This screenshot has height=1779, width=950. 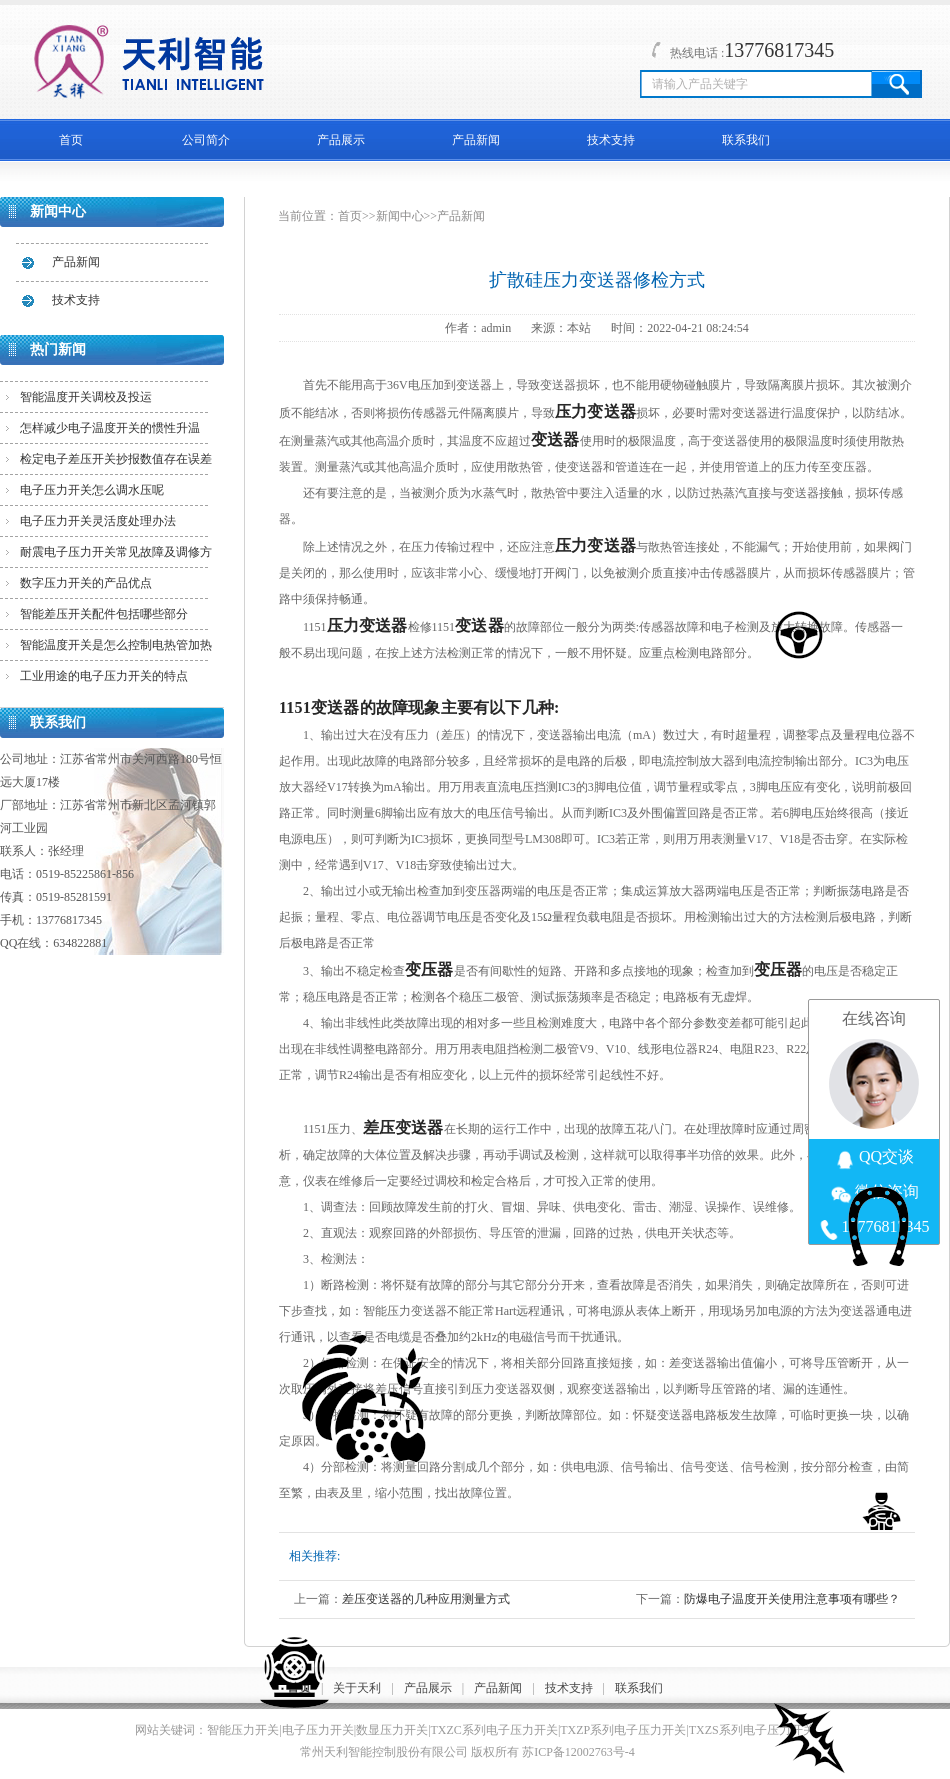 What do you see at coordinates (799, 635) in the screenshot?
I see `access driving or vehicle controls` at bounding box center [799, 635].